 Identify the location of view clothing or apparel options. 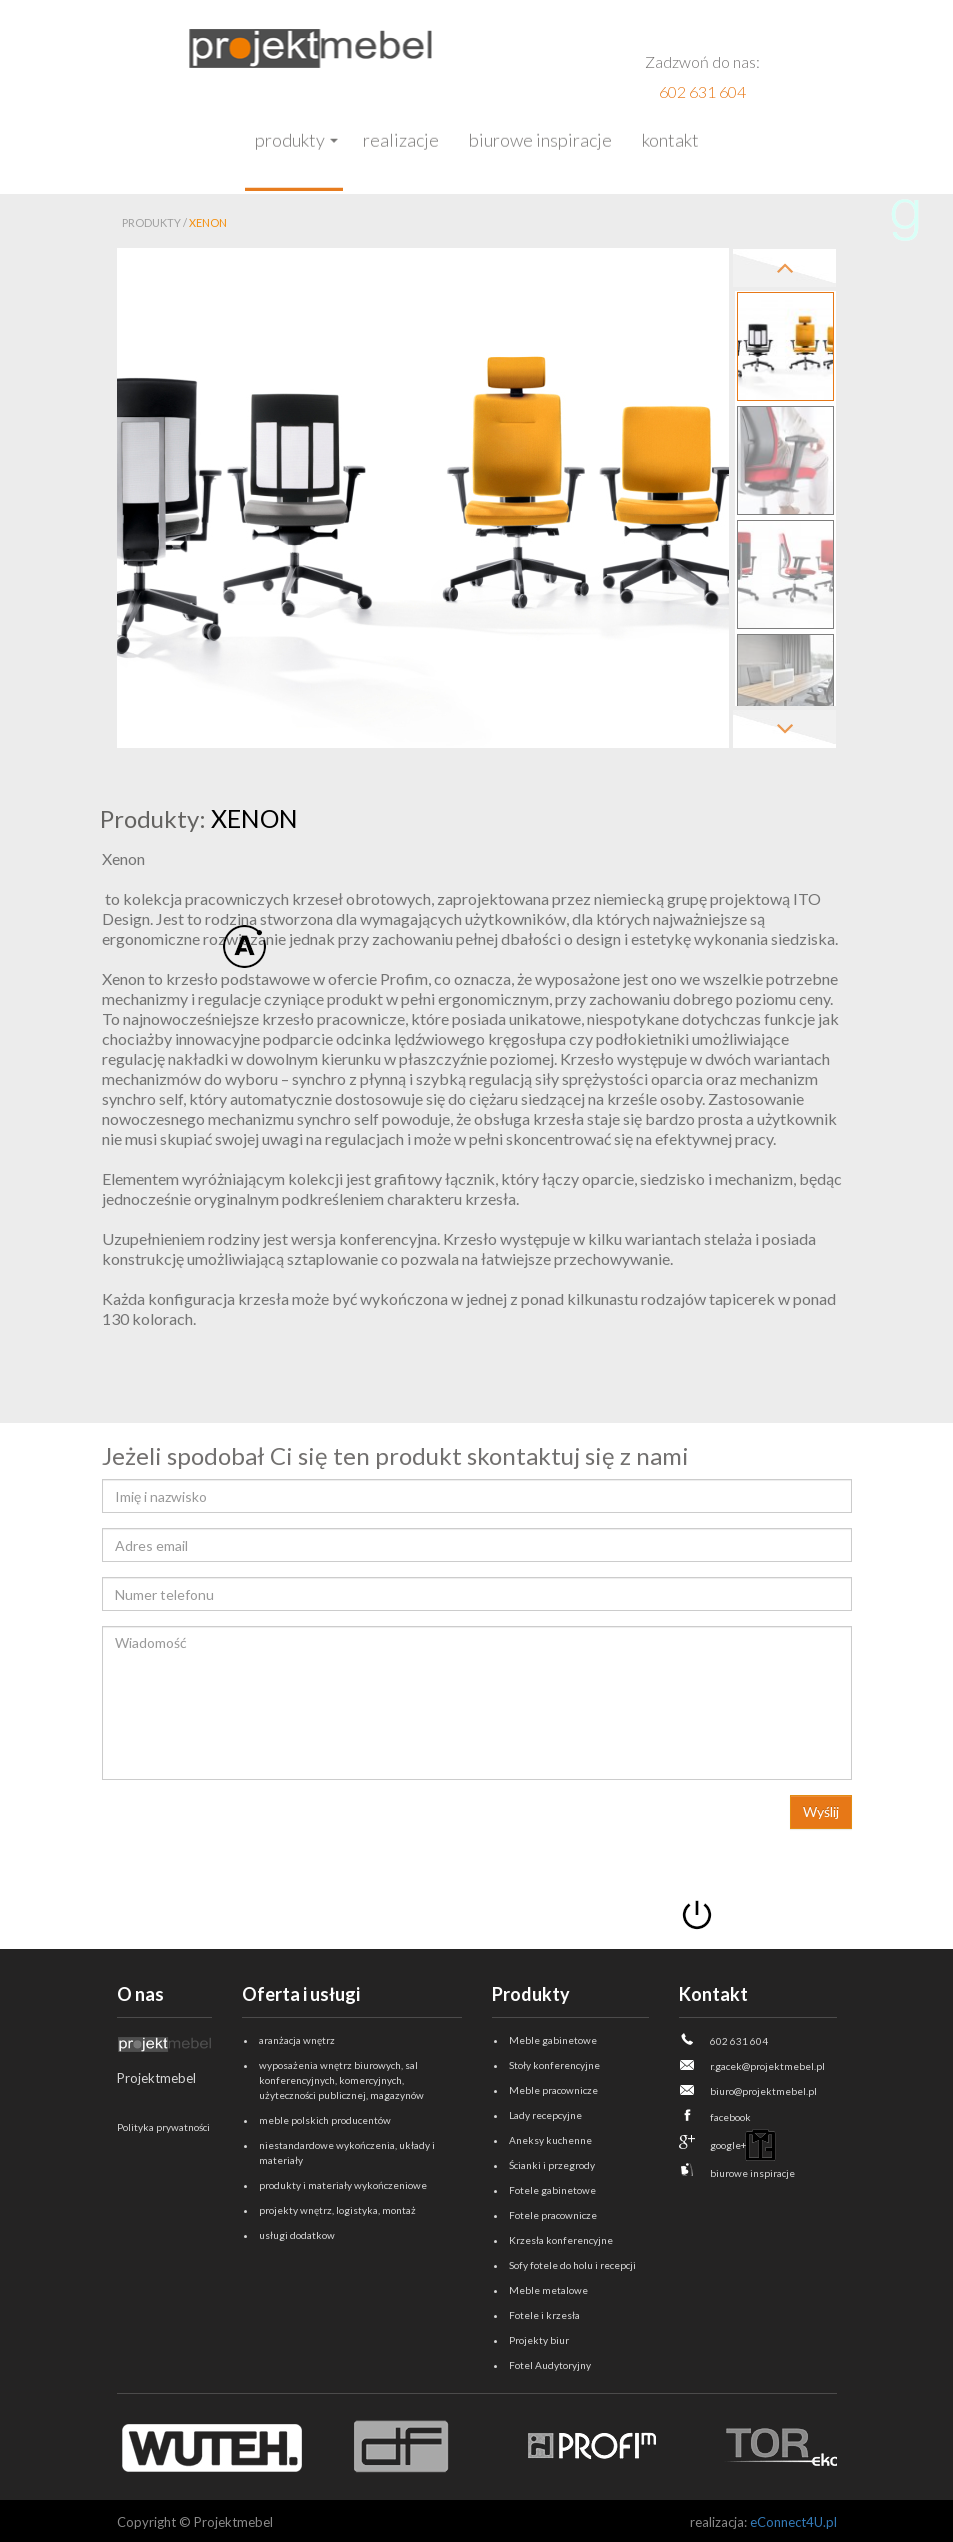
(760, 2144).